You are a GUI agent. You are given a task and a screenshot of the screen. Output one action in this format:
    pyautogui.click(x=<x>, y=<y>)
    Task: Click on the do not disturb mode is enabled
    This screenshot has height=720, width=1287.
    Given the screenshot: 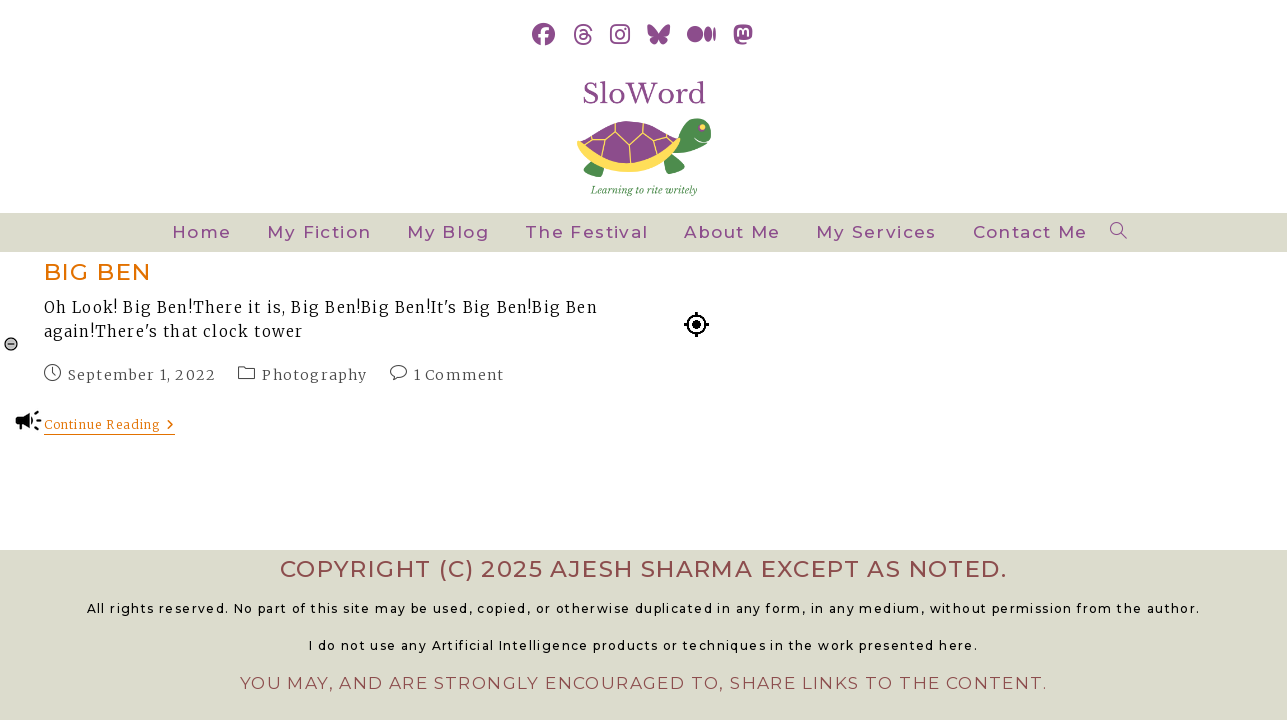 What is the action you would take?
    pyautogui.click(x=11, y=344)
    